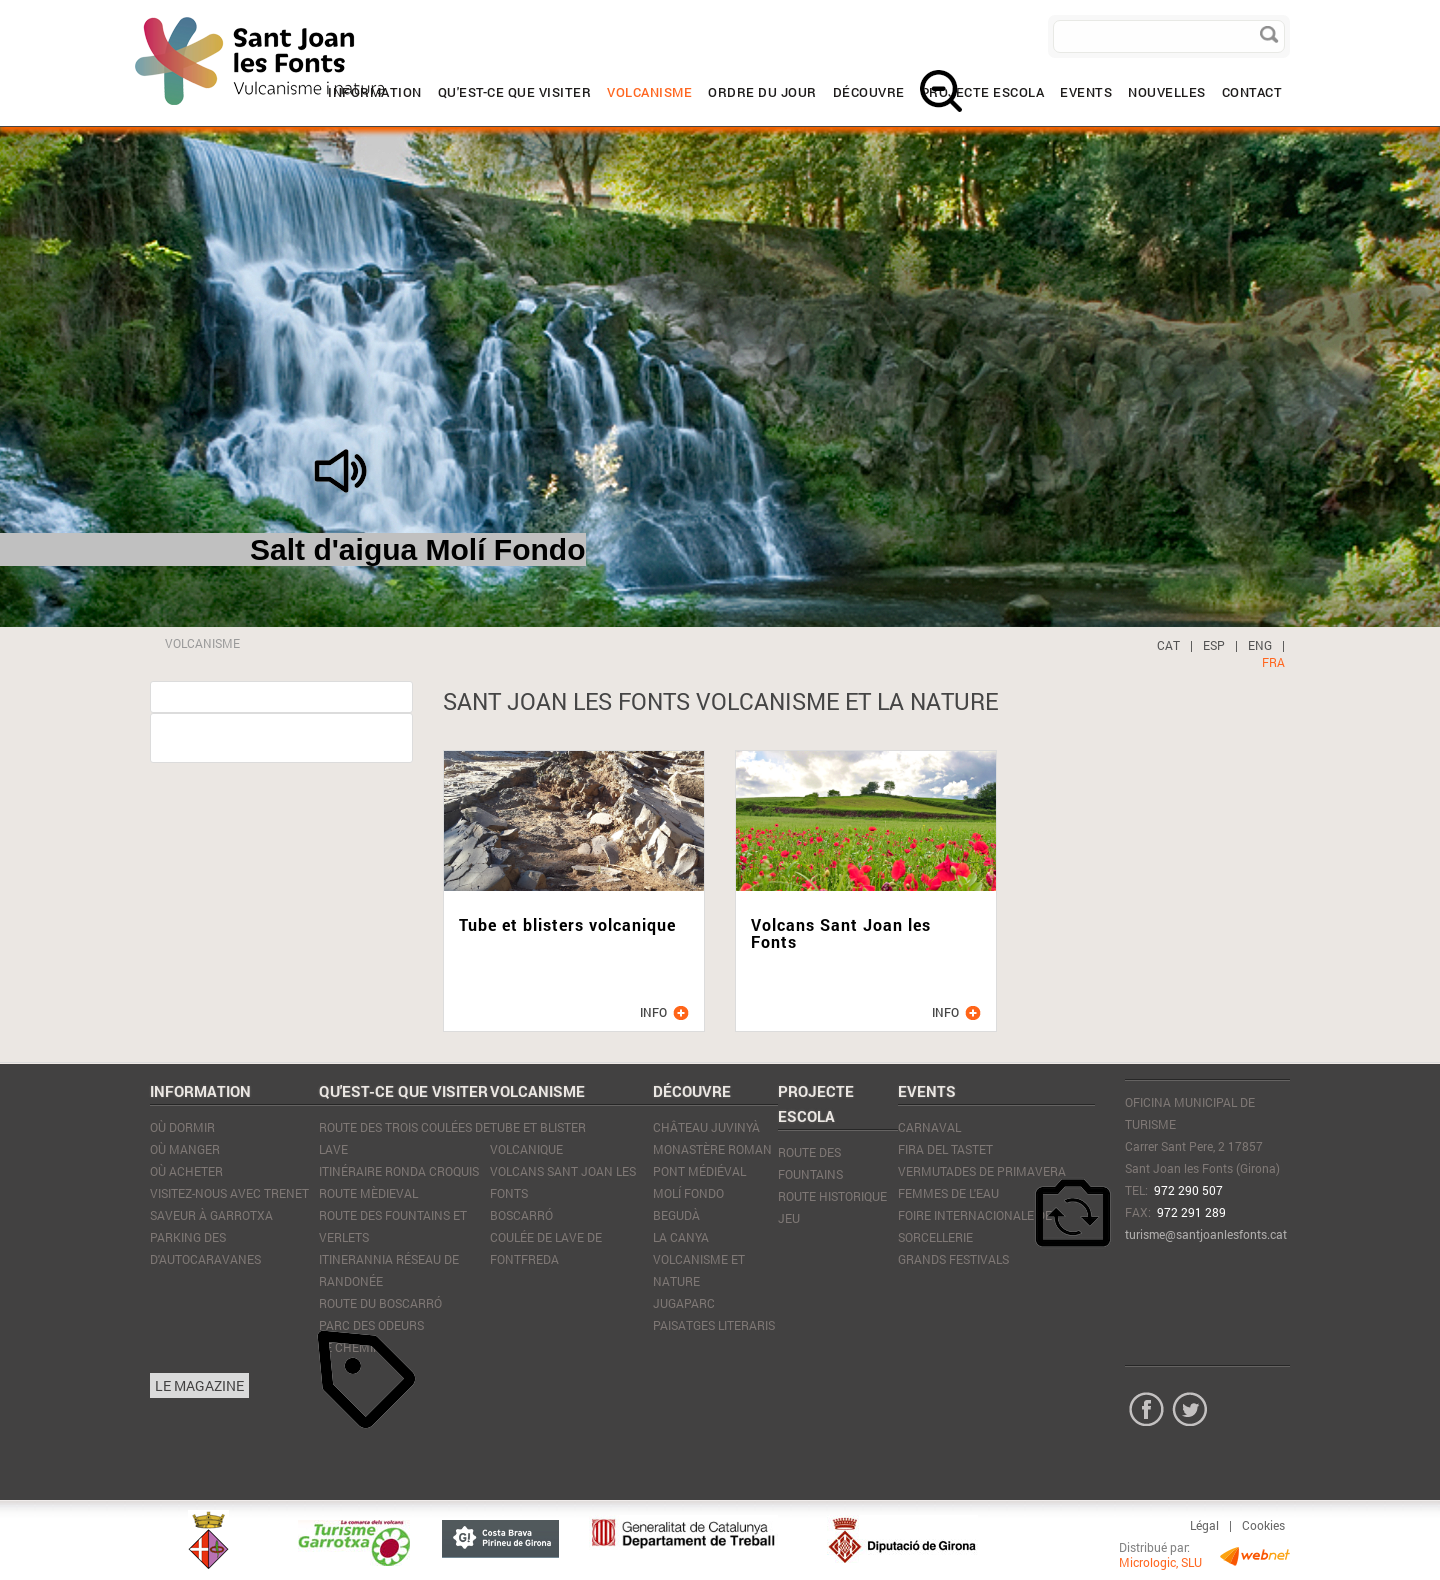 The image size is (1440, 1580). I want to click on zoom out of the current view, so click(941, 91).